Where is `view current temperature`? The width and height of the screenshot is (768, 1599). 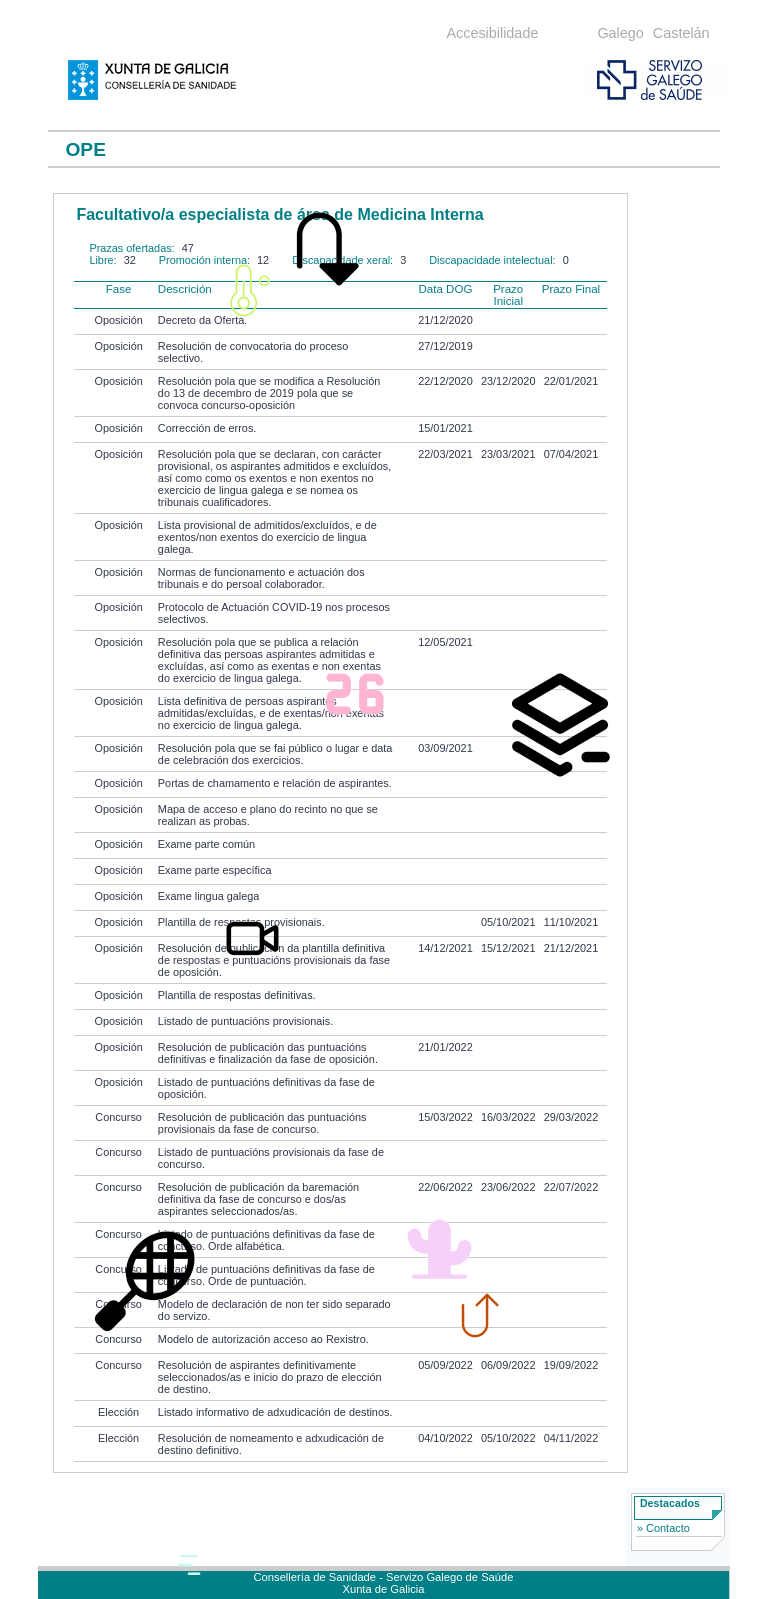
view current temperature is located at coordinates (245, 290).